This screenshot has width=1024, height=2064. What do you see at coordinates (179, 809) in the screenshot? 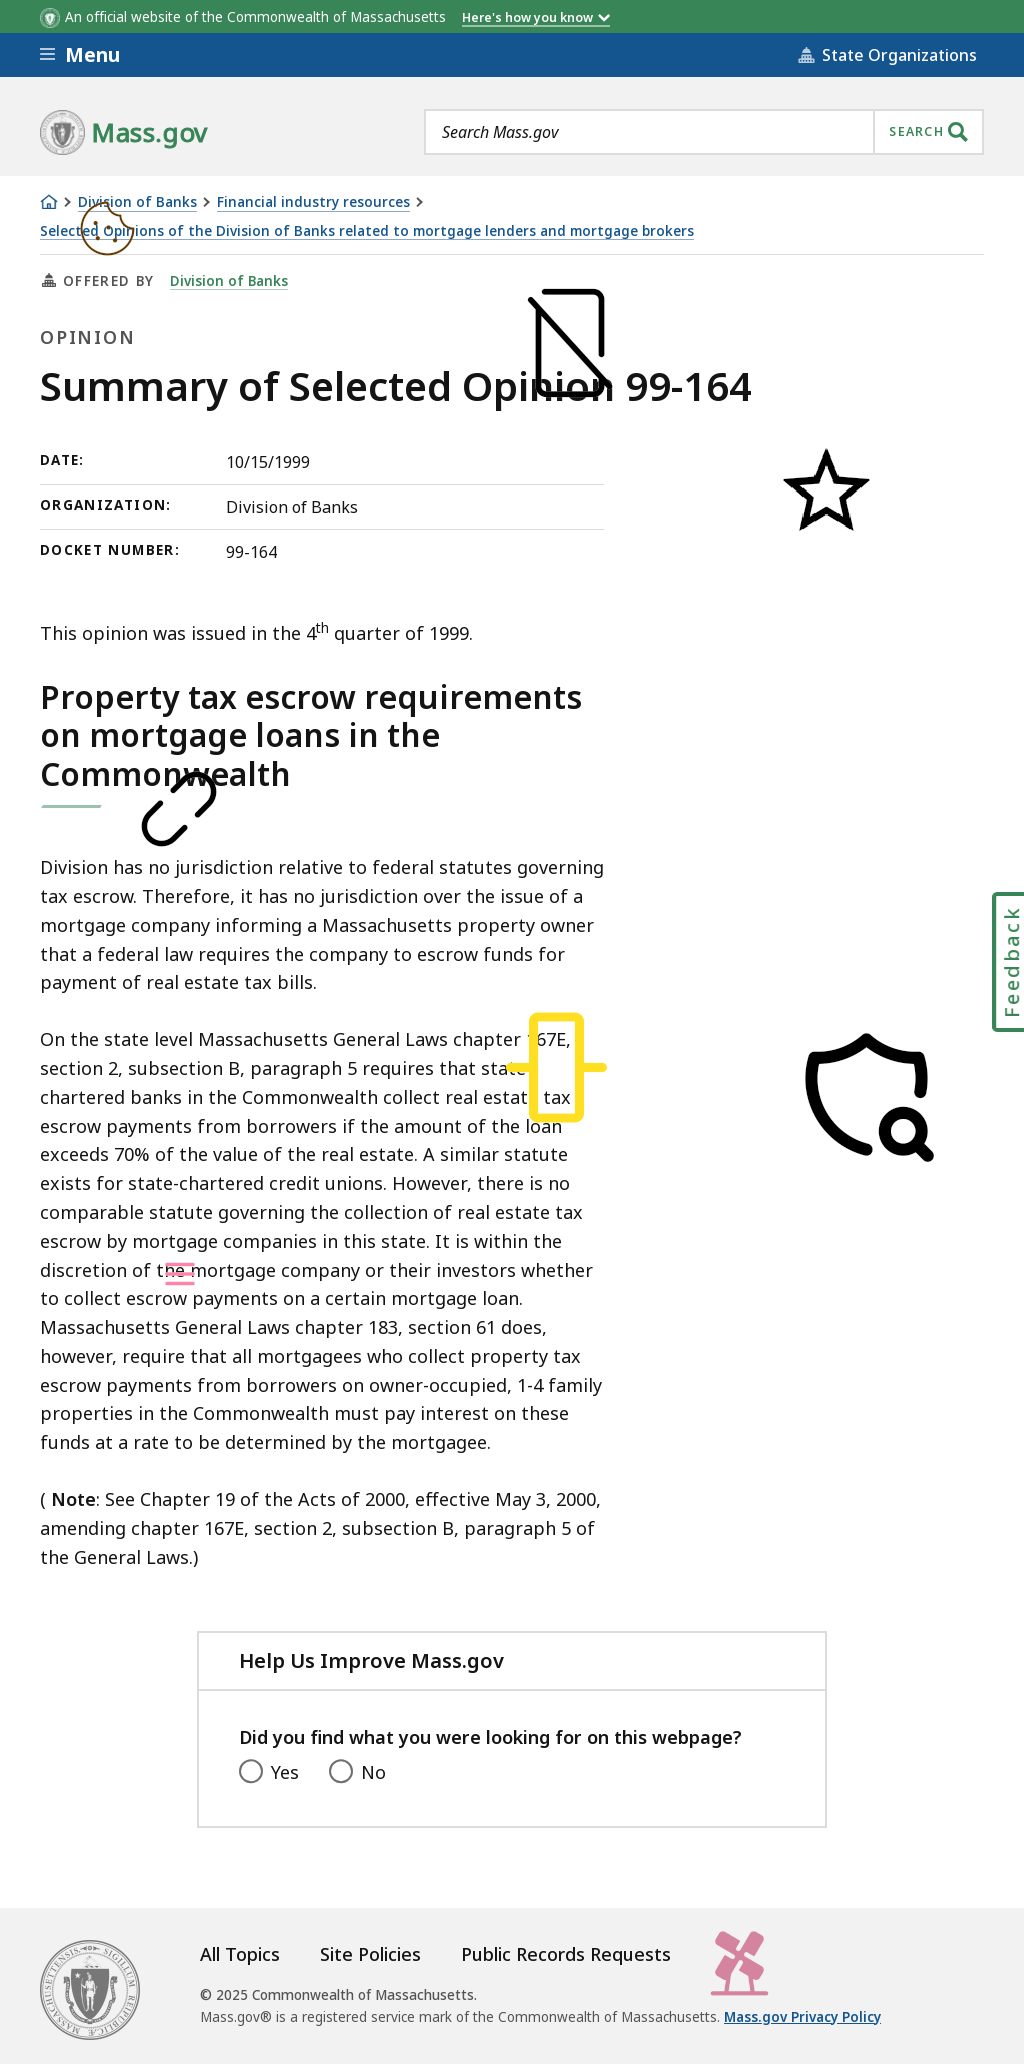
I see `unlink or disconnect a connected item` at bounding box center [179, 809].